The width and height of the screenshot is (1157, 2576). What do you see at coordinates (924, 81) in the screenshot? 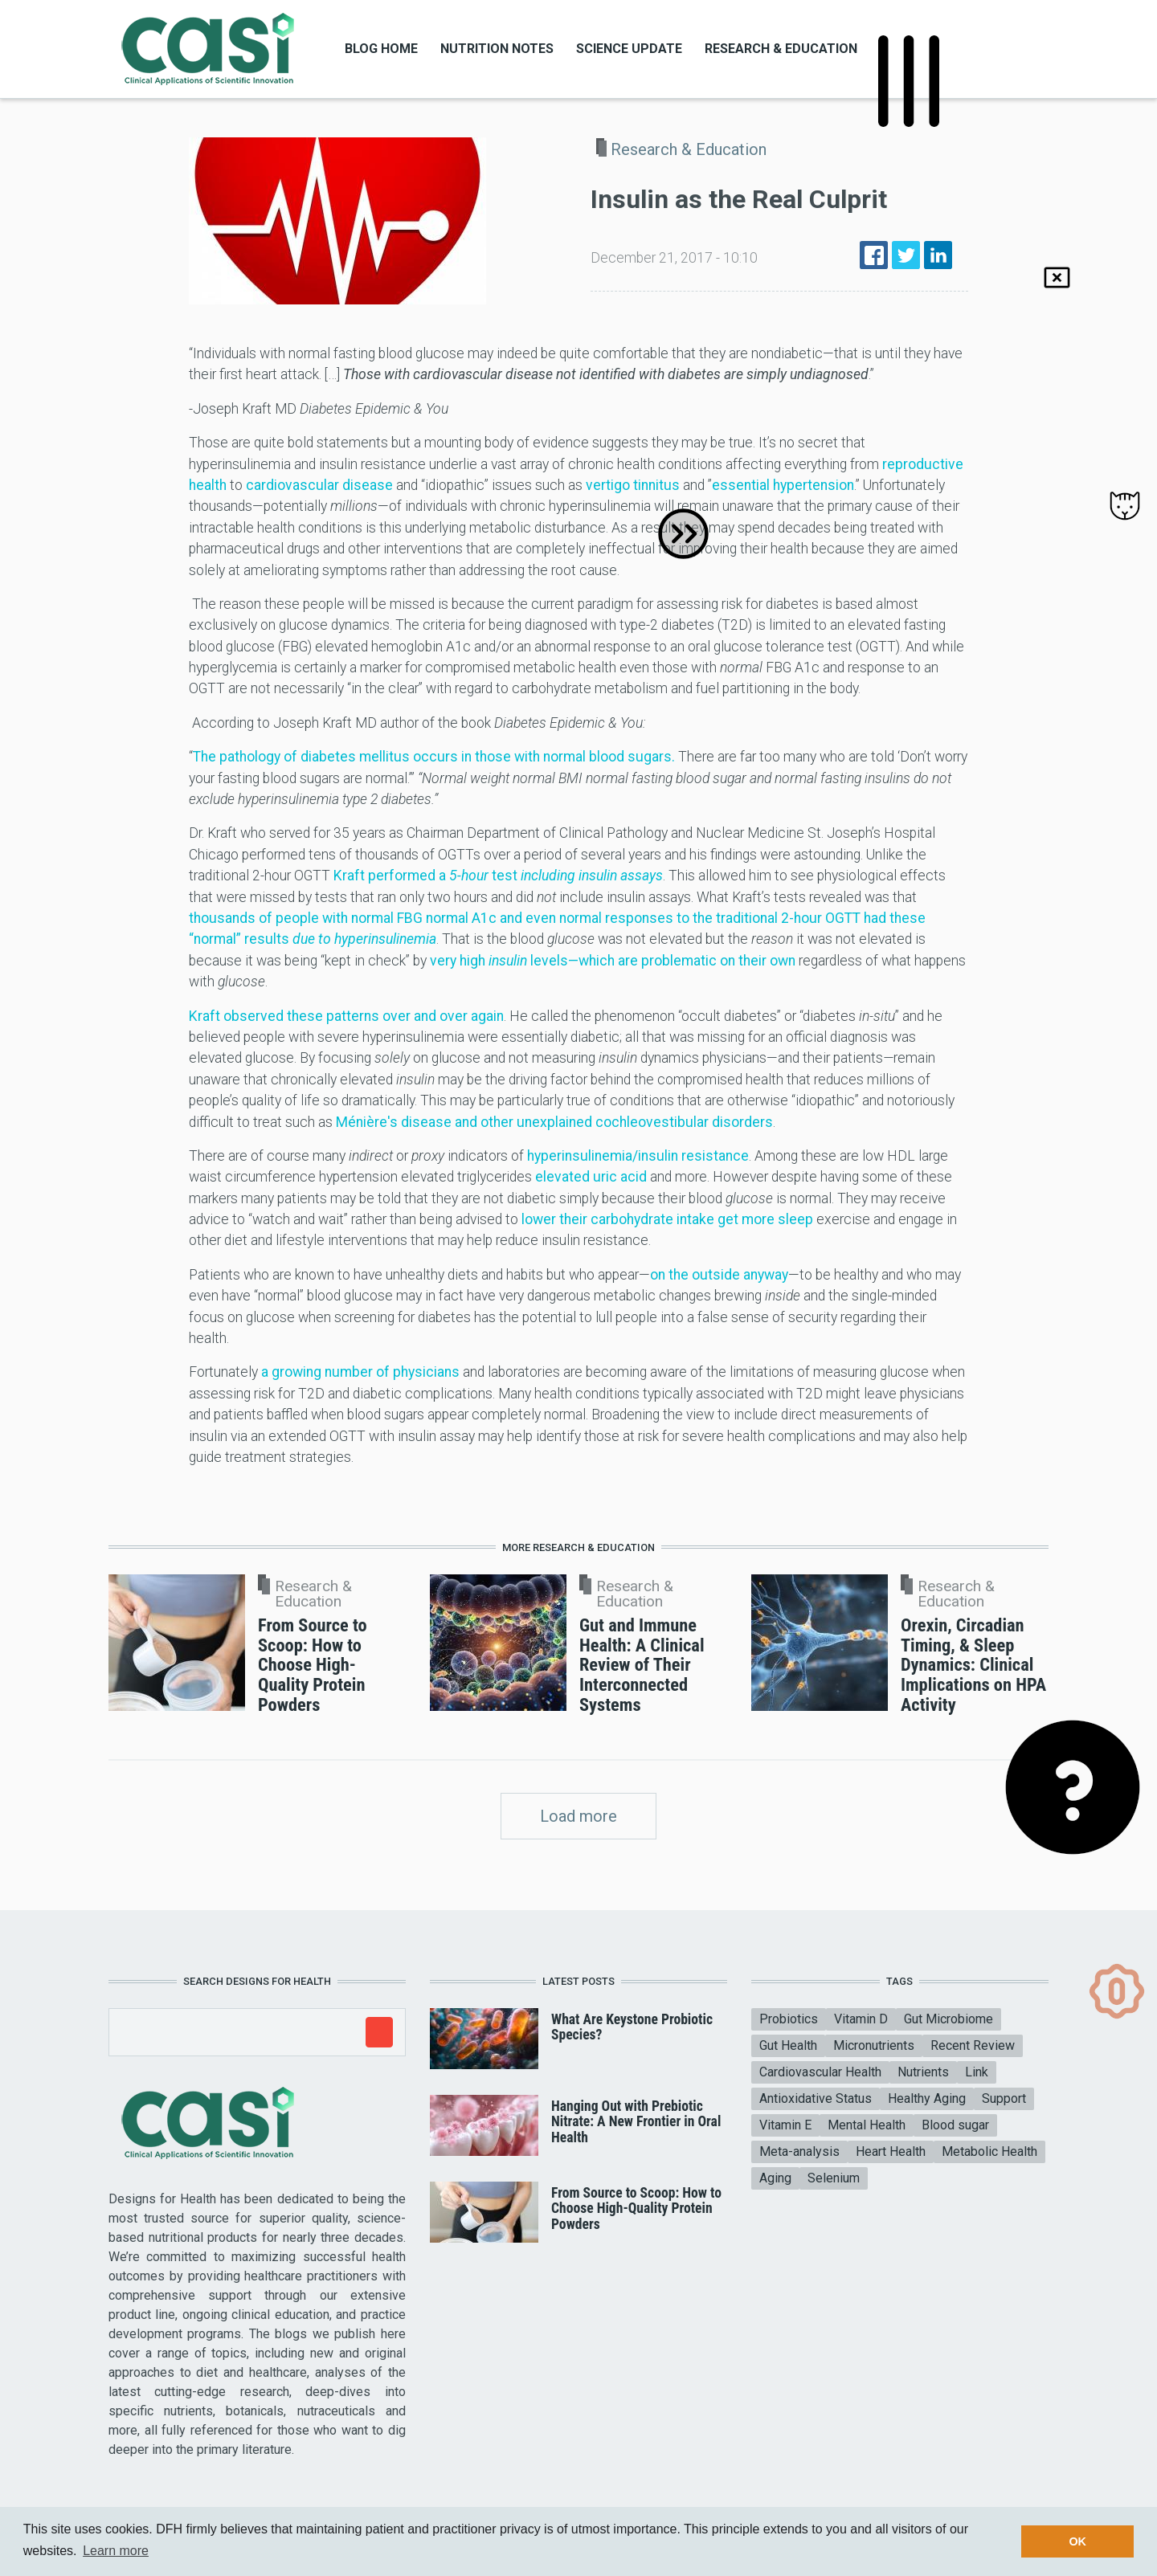
I see `indicates a count or tally of three items` at bounding box center [924, 81].